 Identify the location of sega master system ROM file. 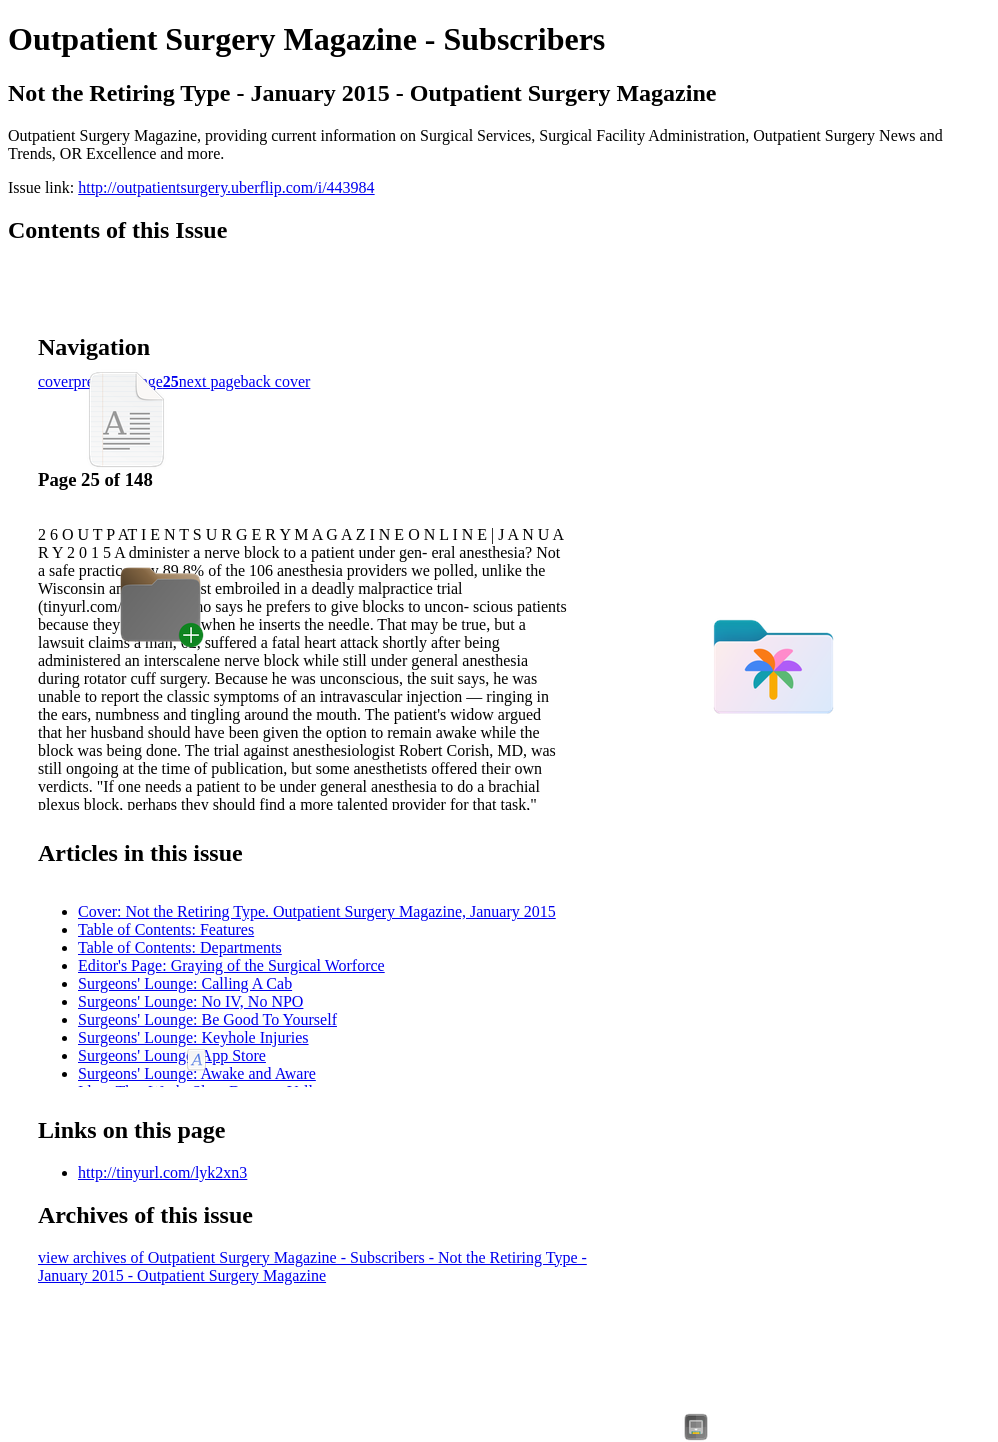
(696, 1427).